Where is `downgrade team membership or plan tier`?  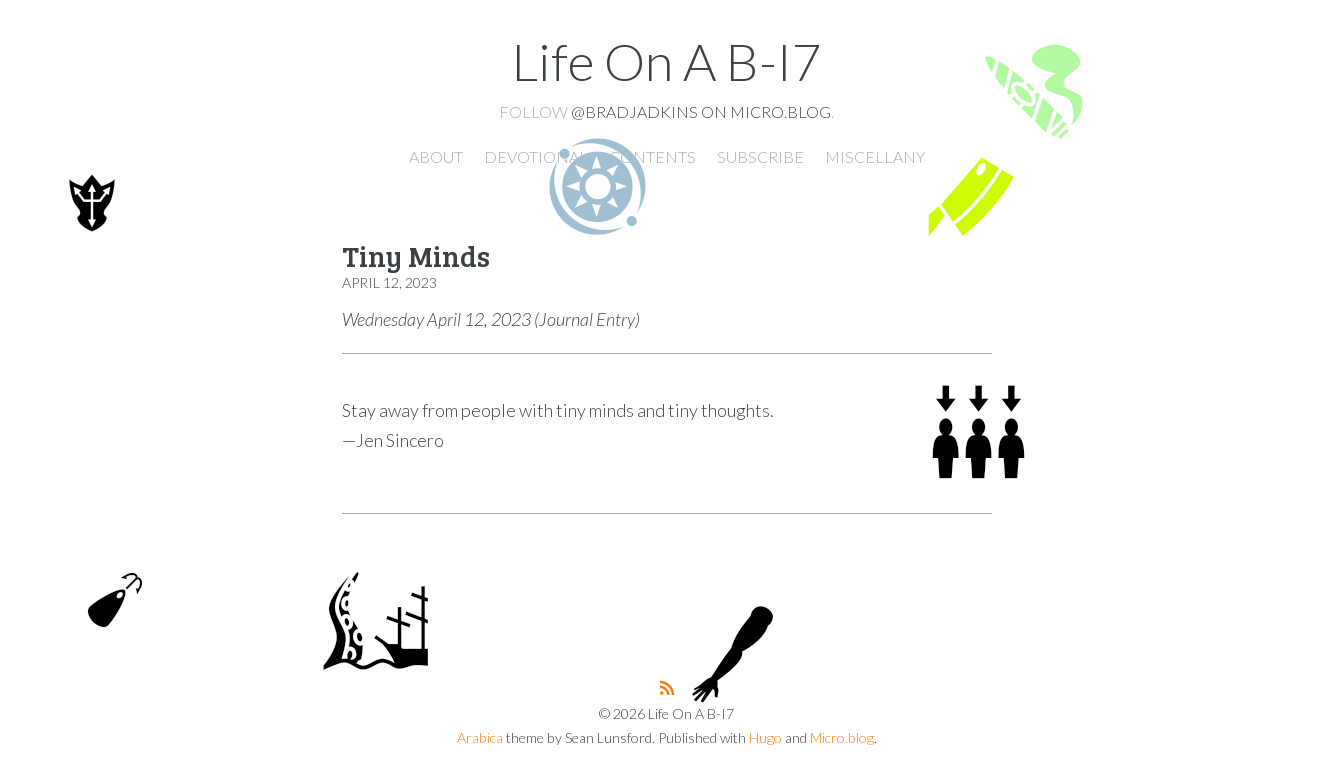 downgrade team membership or plan tier is located at coordinates (978, 431).